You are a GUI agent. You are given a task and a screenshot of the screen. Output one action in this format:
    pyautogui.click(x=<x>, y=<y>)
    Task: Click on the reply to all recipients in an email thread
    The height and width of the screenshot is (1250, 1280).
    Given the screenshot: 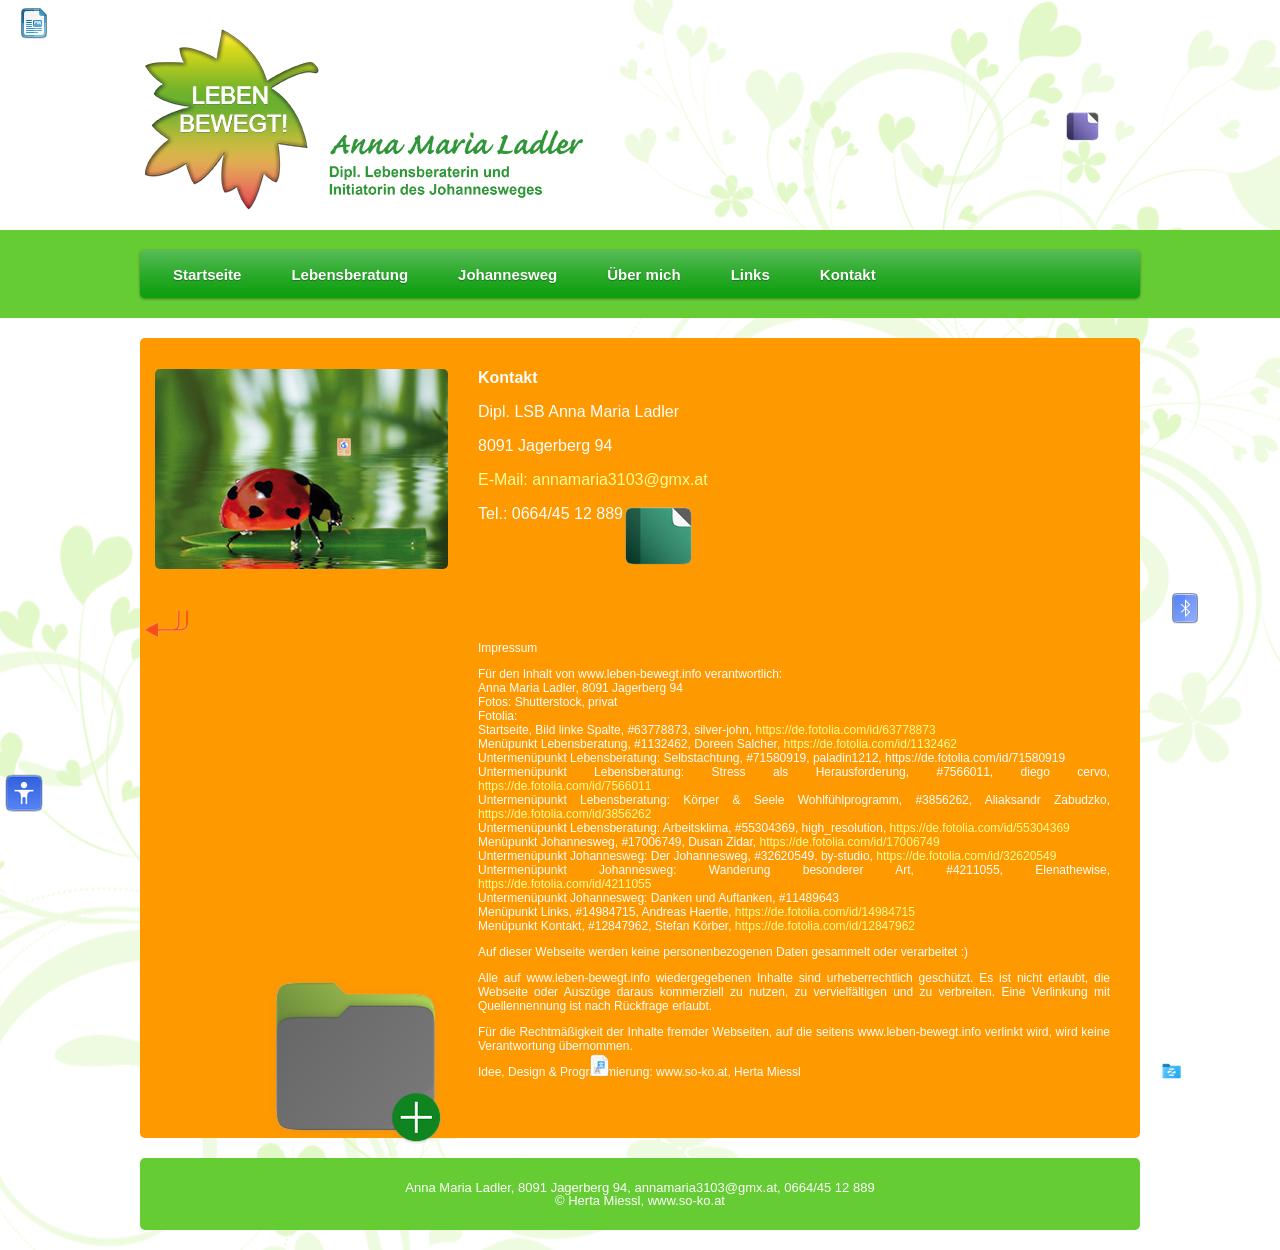 What is the action you would take?
    pyautogui.click(x=165, y=620)
    